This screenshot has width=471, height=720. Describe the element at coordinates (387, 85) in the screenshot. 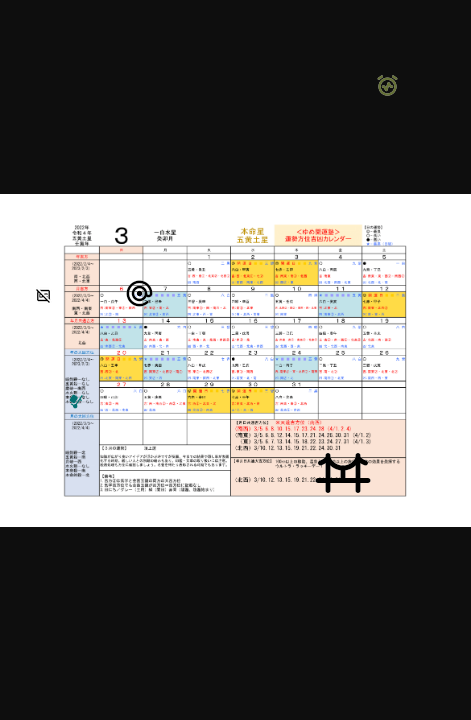

I see `view average alarm or alert statistics` at that location.